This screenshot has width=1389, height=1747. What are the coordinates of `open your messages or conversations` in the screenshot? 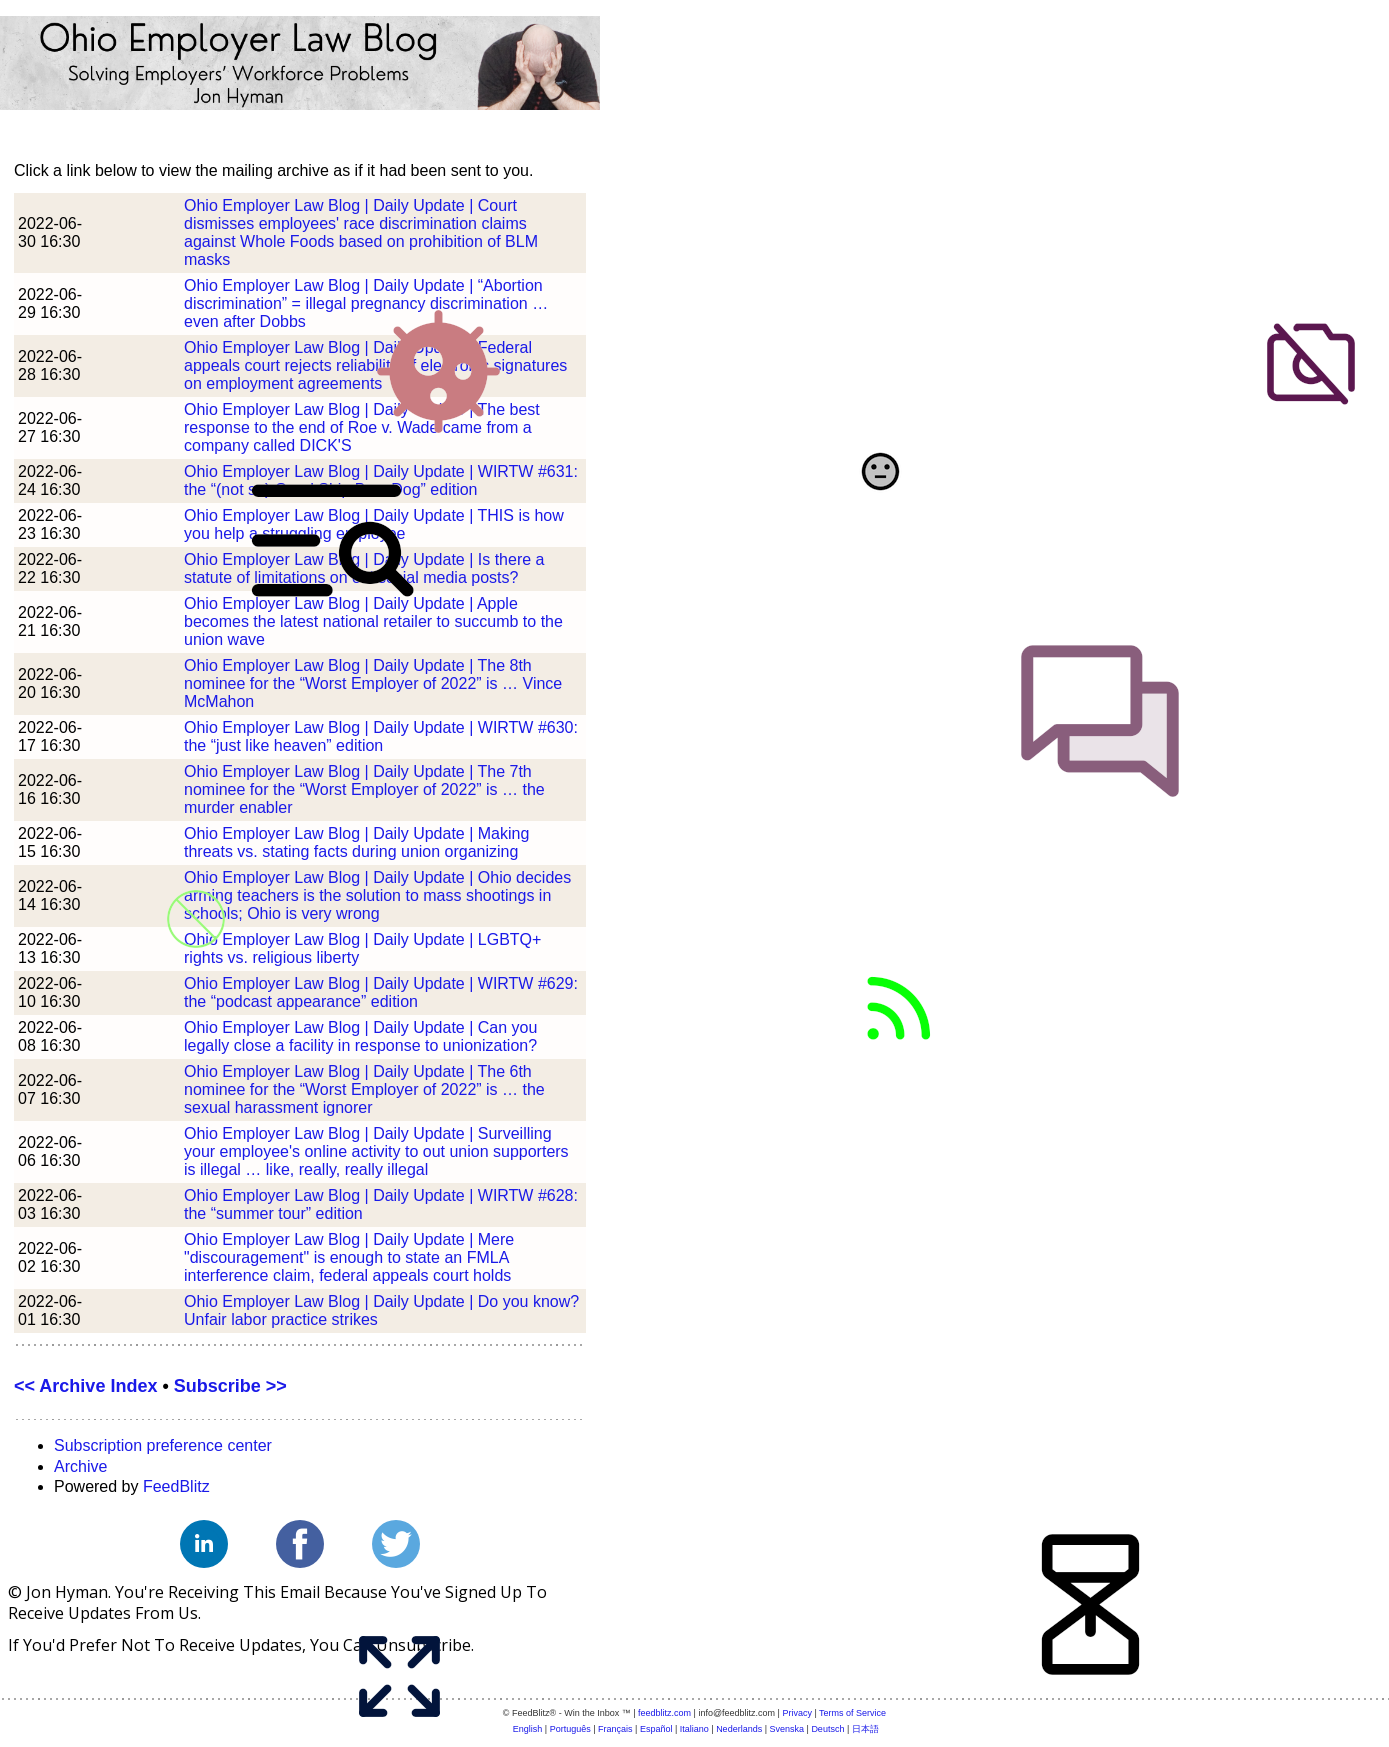 It's located at (1100, 718).